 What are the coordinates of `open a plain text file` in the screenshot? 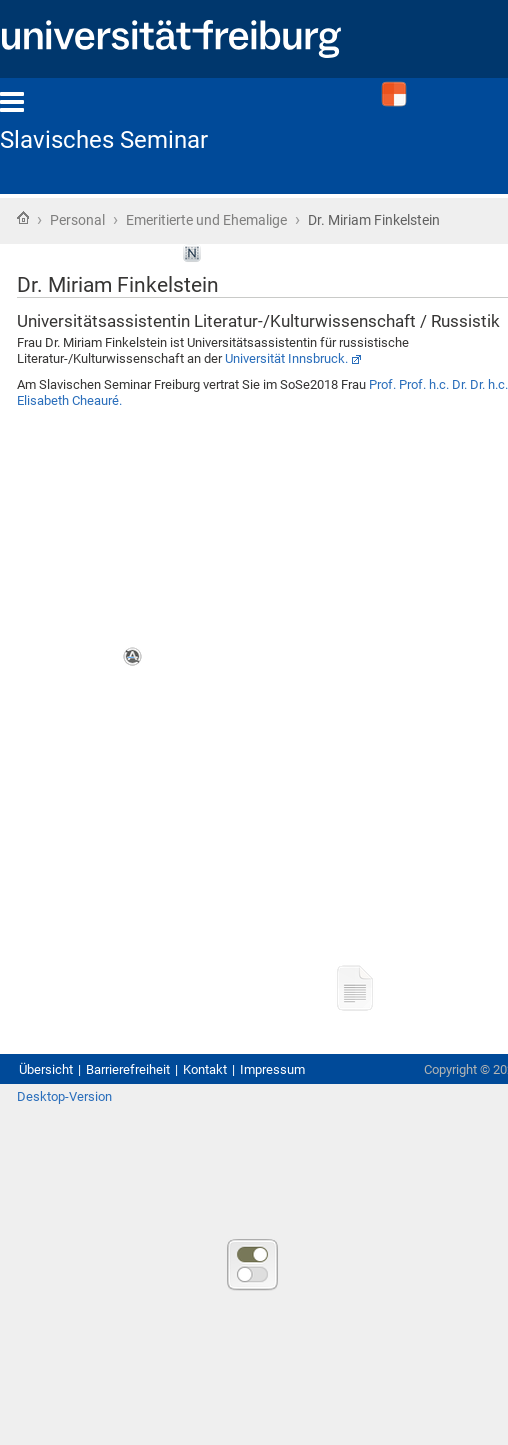 It's located at (355, 988).